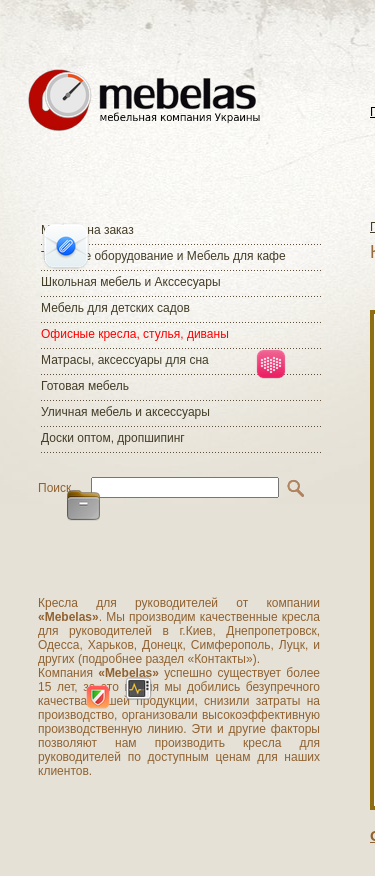 The image size is (375, 876). Describe the element at coordinates (271, 364) in the screenshot. I see `open vvave music player app` at that location.